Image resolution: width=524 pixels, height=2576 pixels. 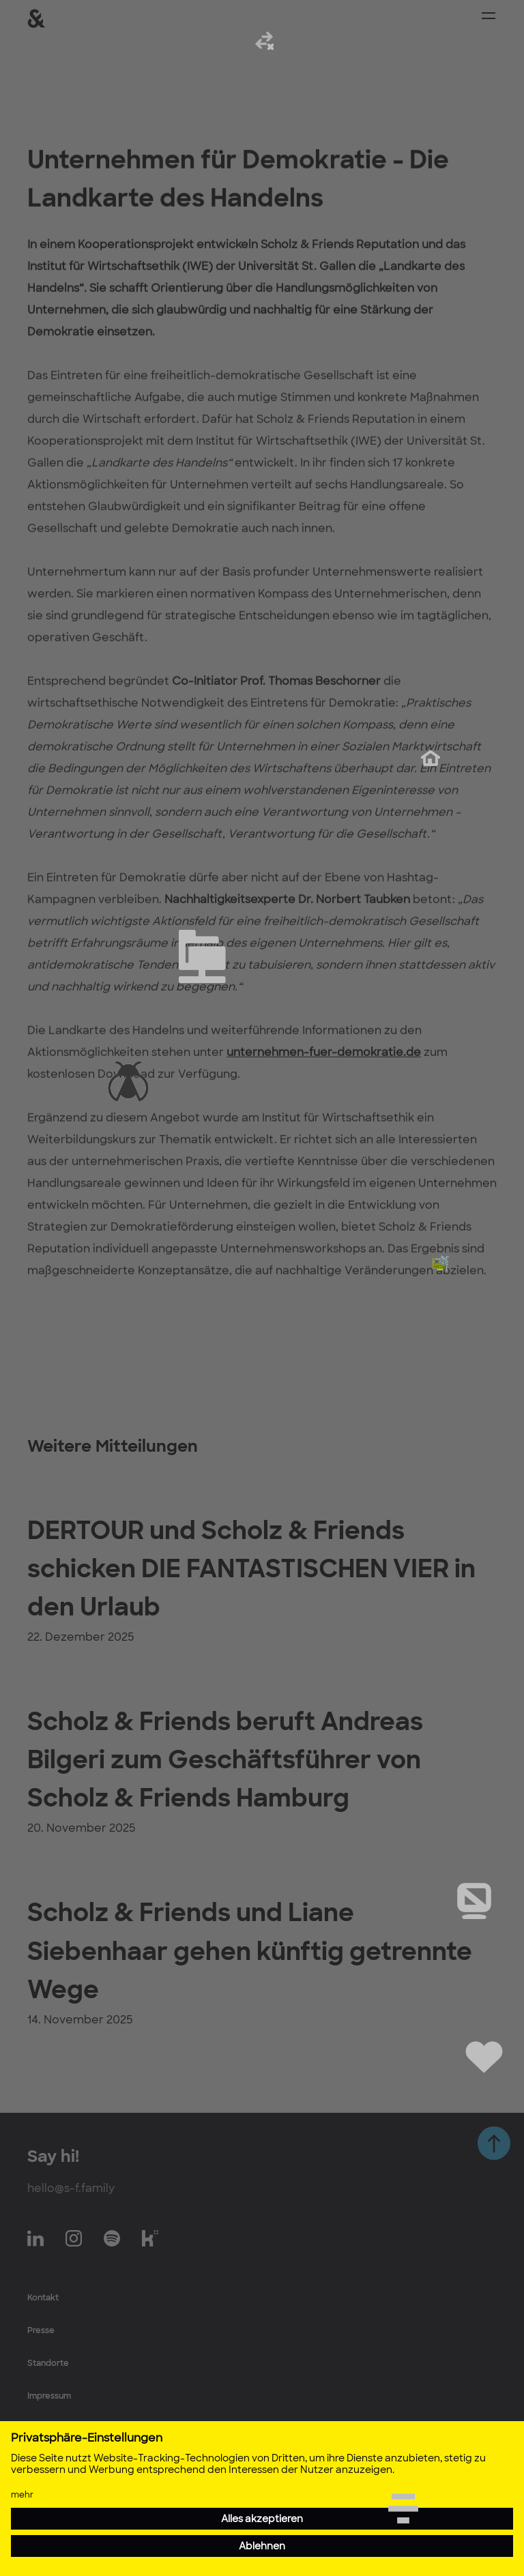 What do you see at coordinates (431, 759) in the screenshot?
I see `navigate to home screen or directory` at bounding box center [431, 759].